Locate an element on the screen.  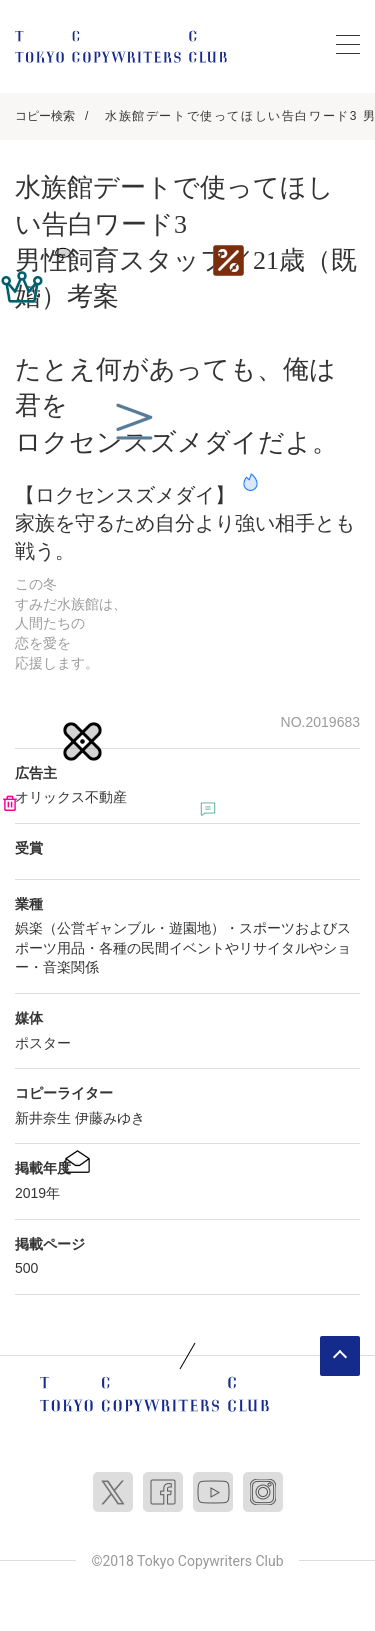
access health or first aid resources is located at coordinates (82, 741).